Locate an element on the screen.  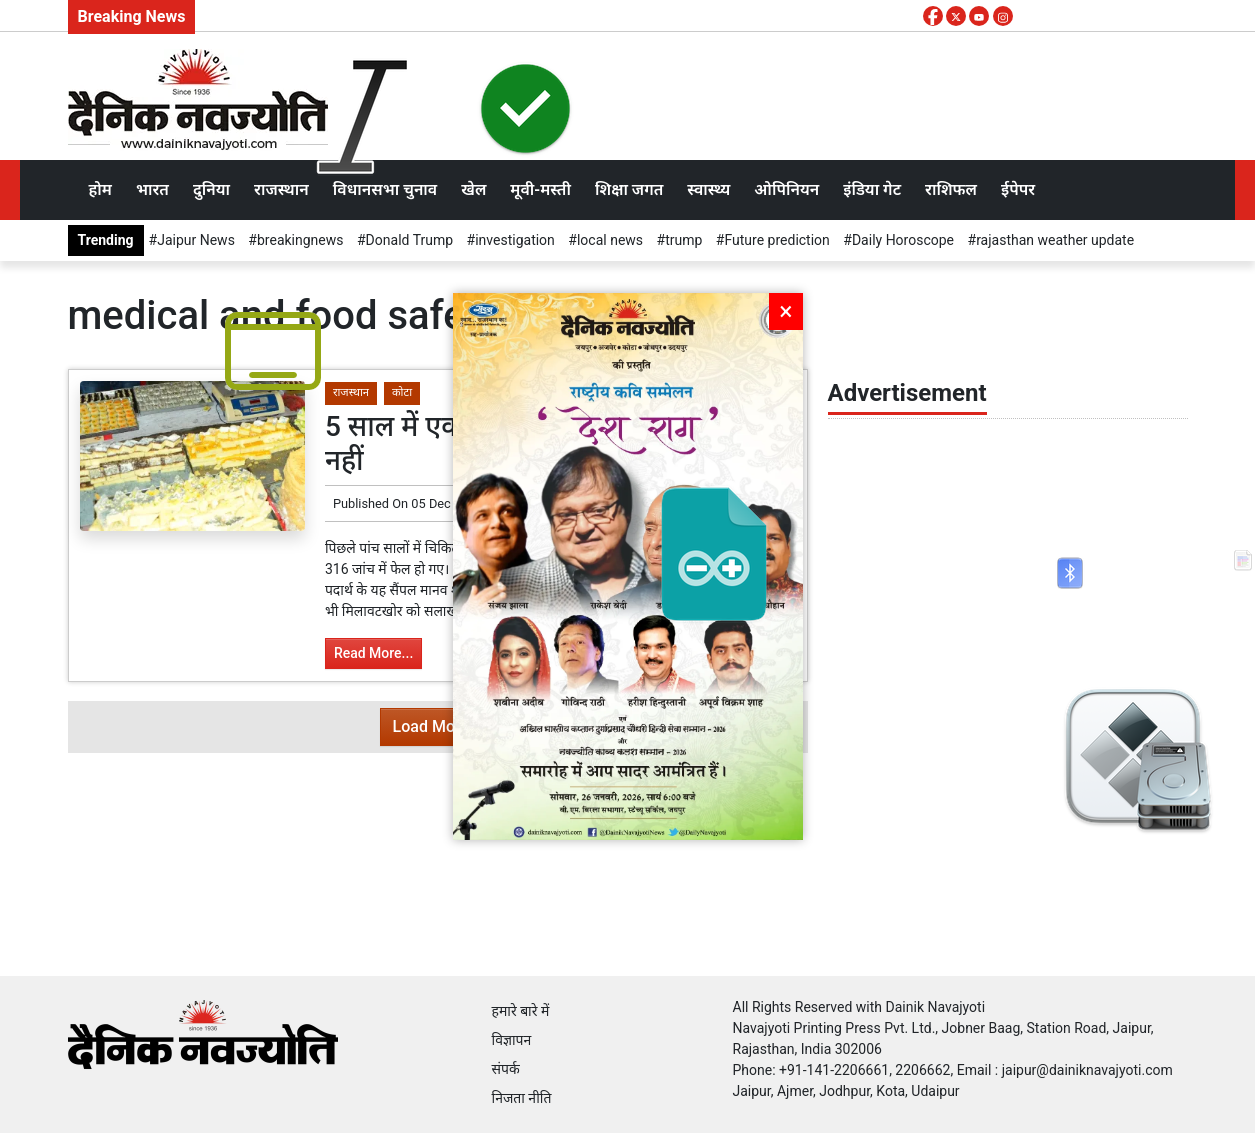
confirm or approve an action is located at coordinates (525, 108).